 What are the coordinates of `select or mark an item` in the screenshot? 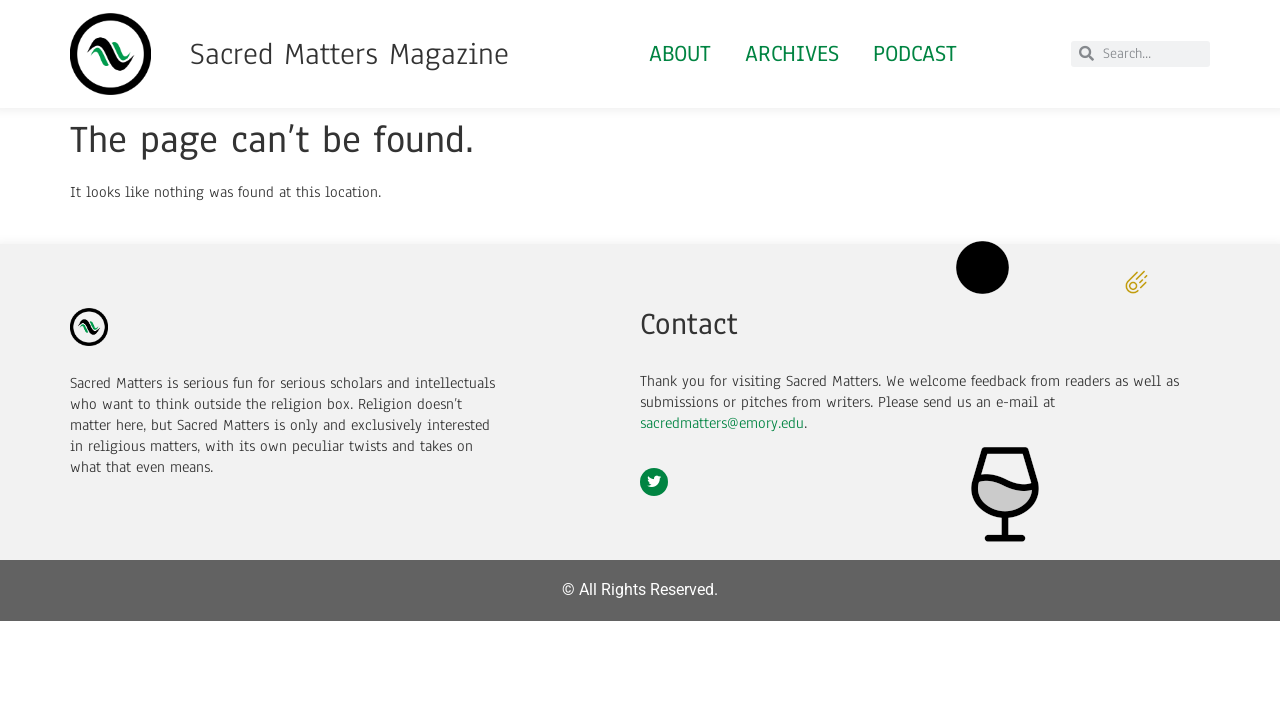 It's located at (982, 267).